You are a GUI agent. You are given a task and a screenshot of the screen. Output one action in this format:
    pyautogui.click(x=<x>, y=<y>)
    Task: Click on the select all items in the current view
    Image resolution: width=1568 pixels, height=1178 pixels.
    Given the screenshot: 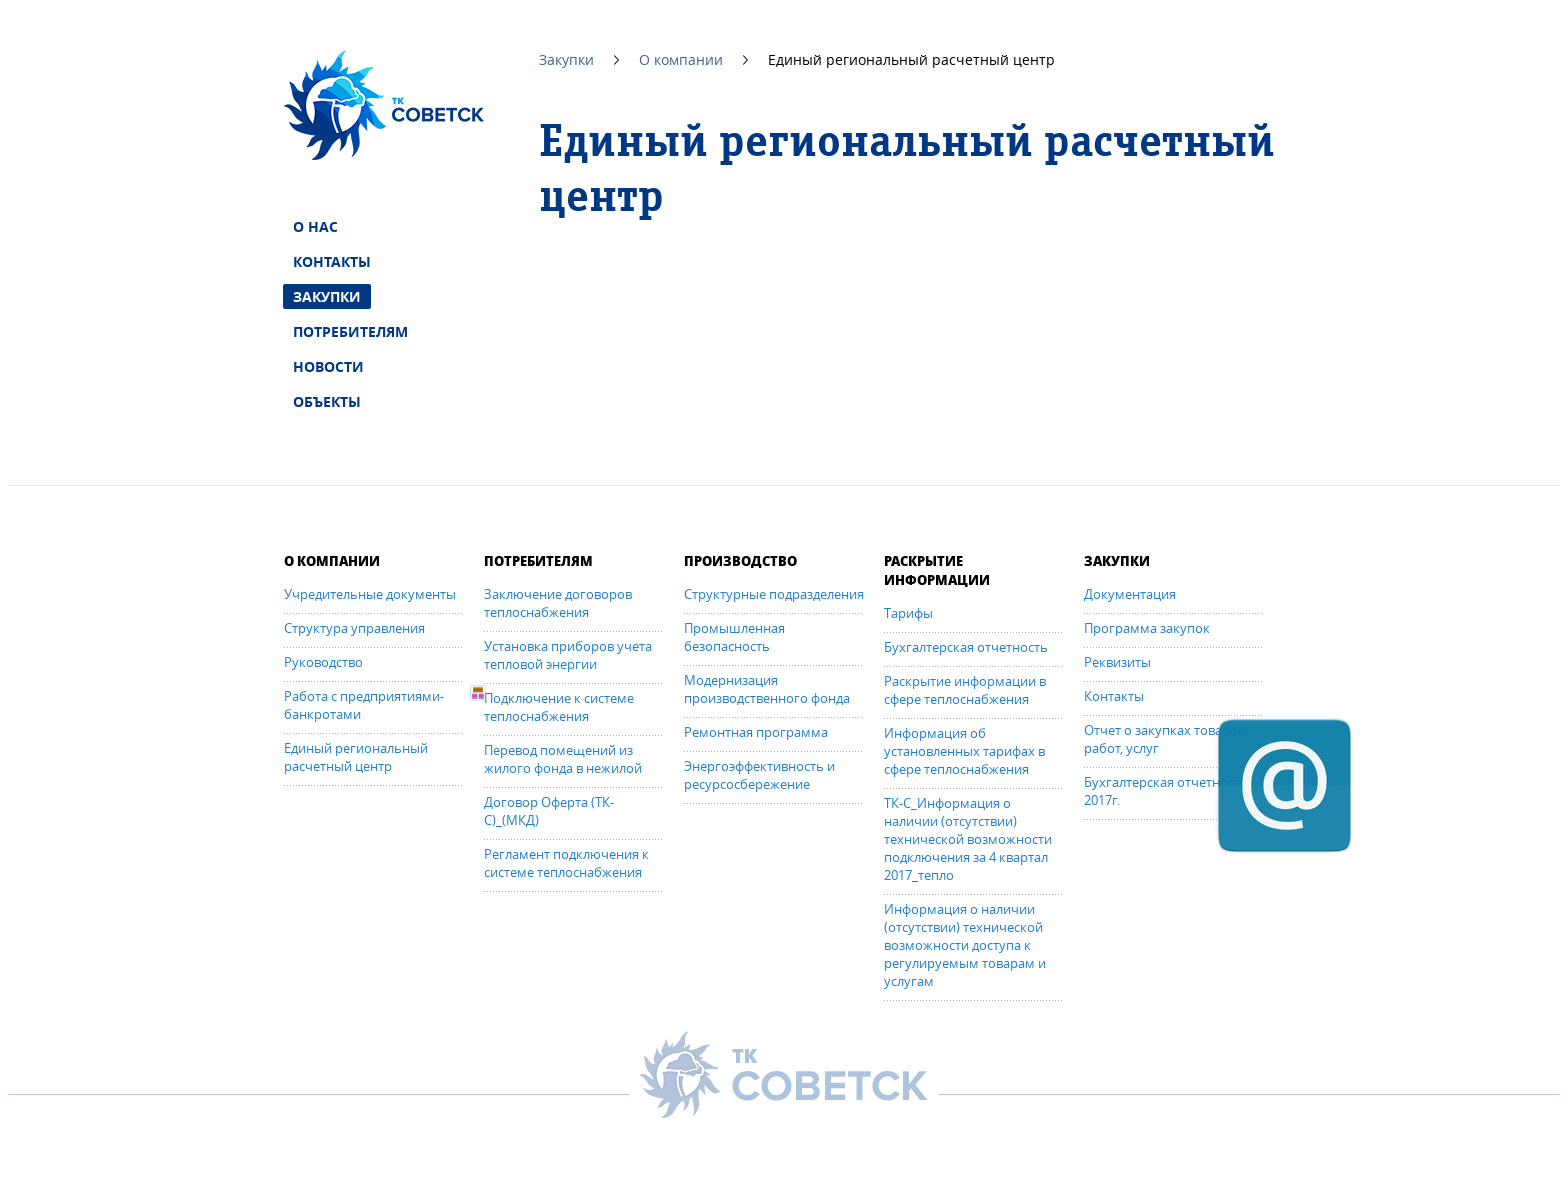 What is the action you would take?
    pyautogui.click(x=478, y=693)
    